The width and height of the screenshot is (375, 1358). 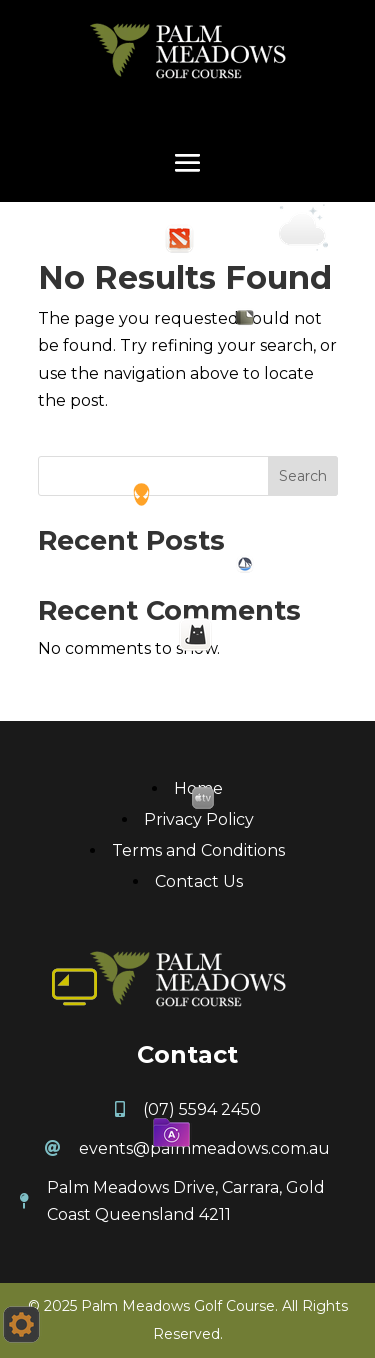 What do you see at coordinates (303, 227) in the screenshot?
I see `indicates overcast or cloudy conditions at night` at bounding box center [303, 227].